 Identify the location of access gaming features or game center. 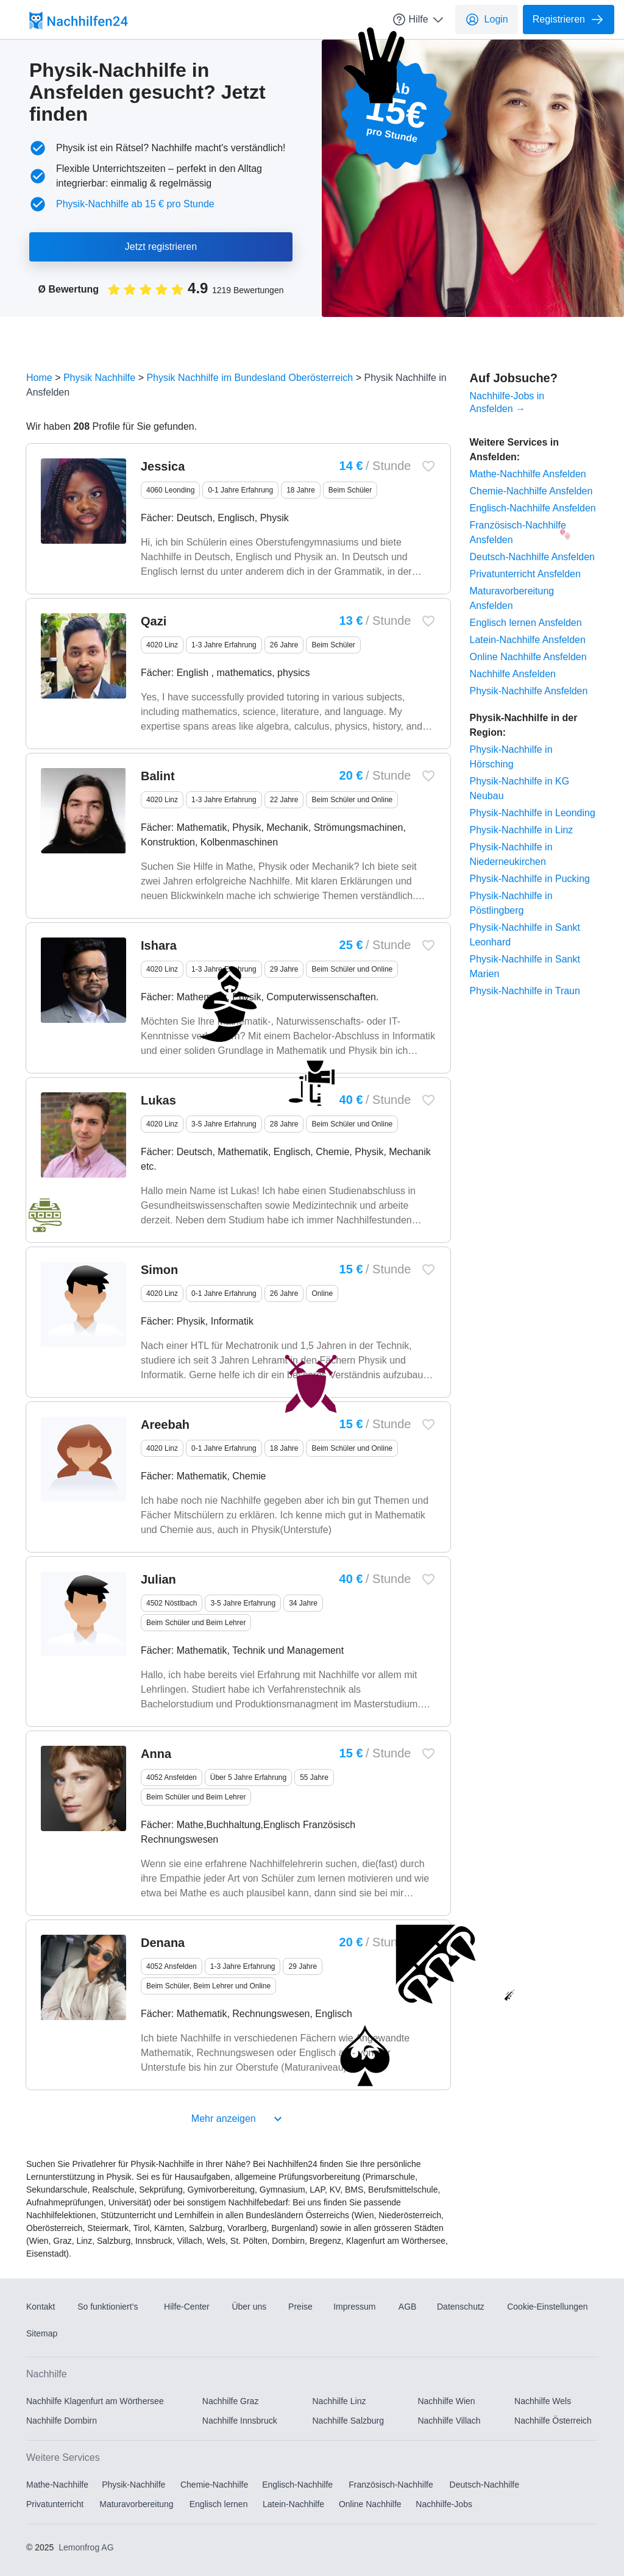
(44, 1214).